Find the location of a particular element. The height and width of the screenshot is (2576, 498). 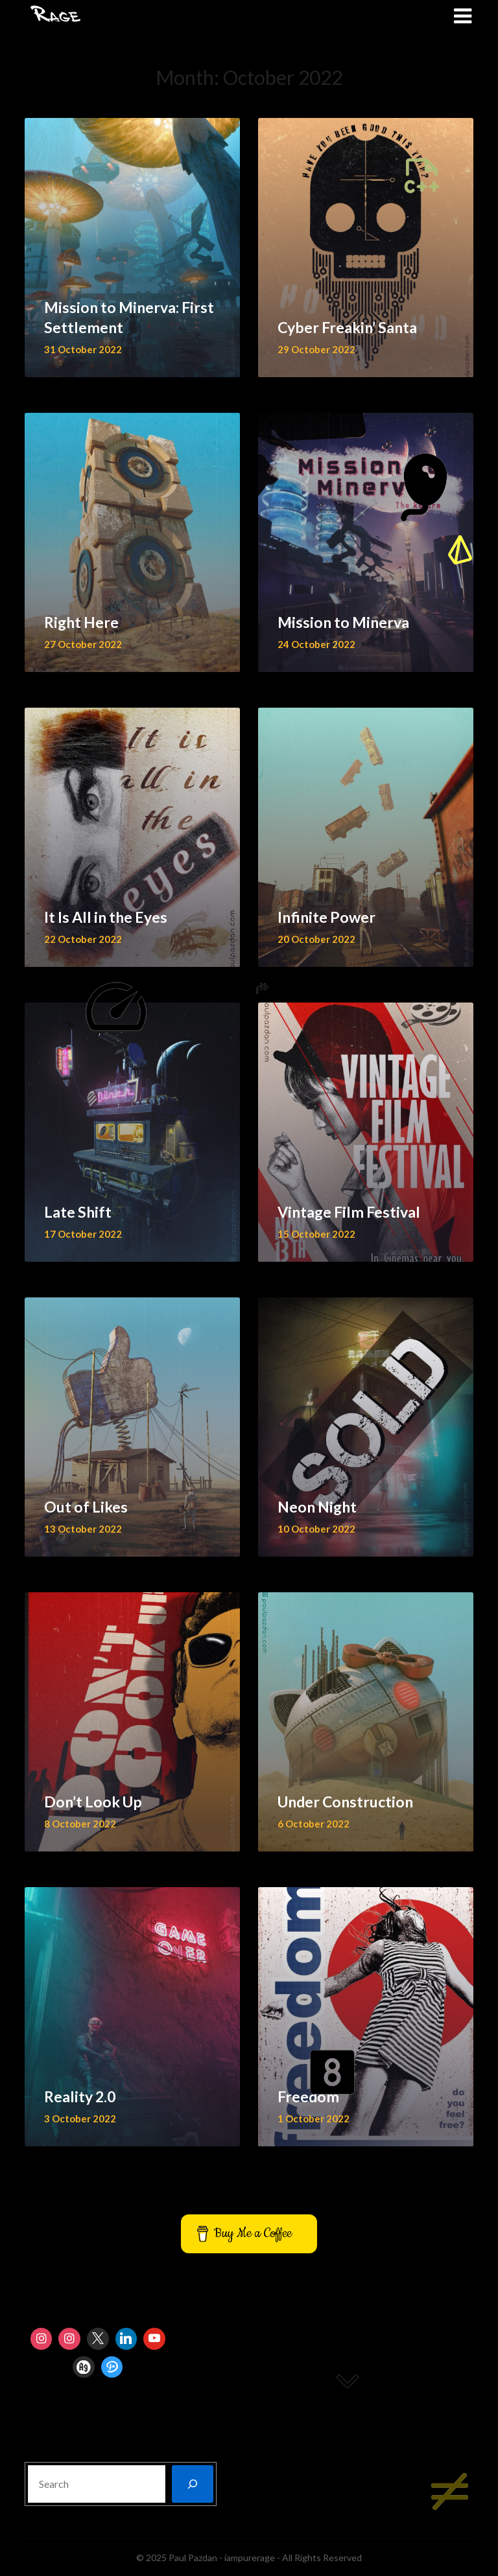

prisma database ORM logo is located at coordinates (460, 550).